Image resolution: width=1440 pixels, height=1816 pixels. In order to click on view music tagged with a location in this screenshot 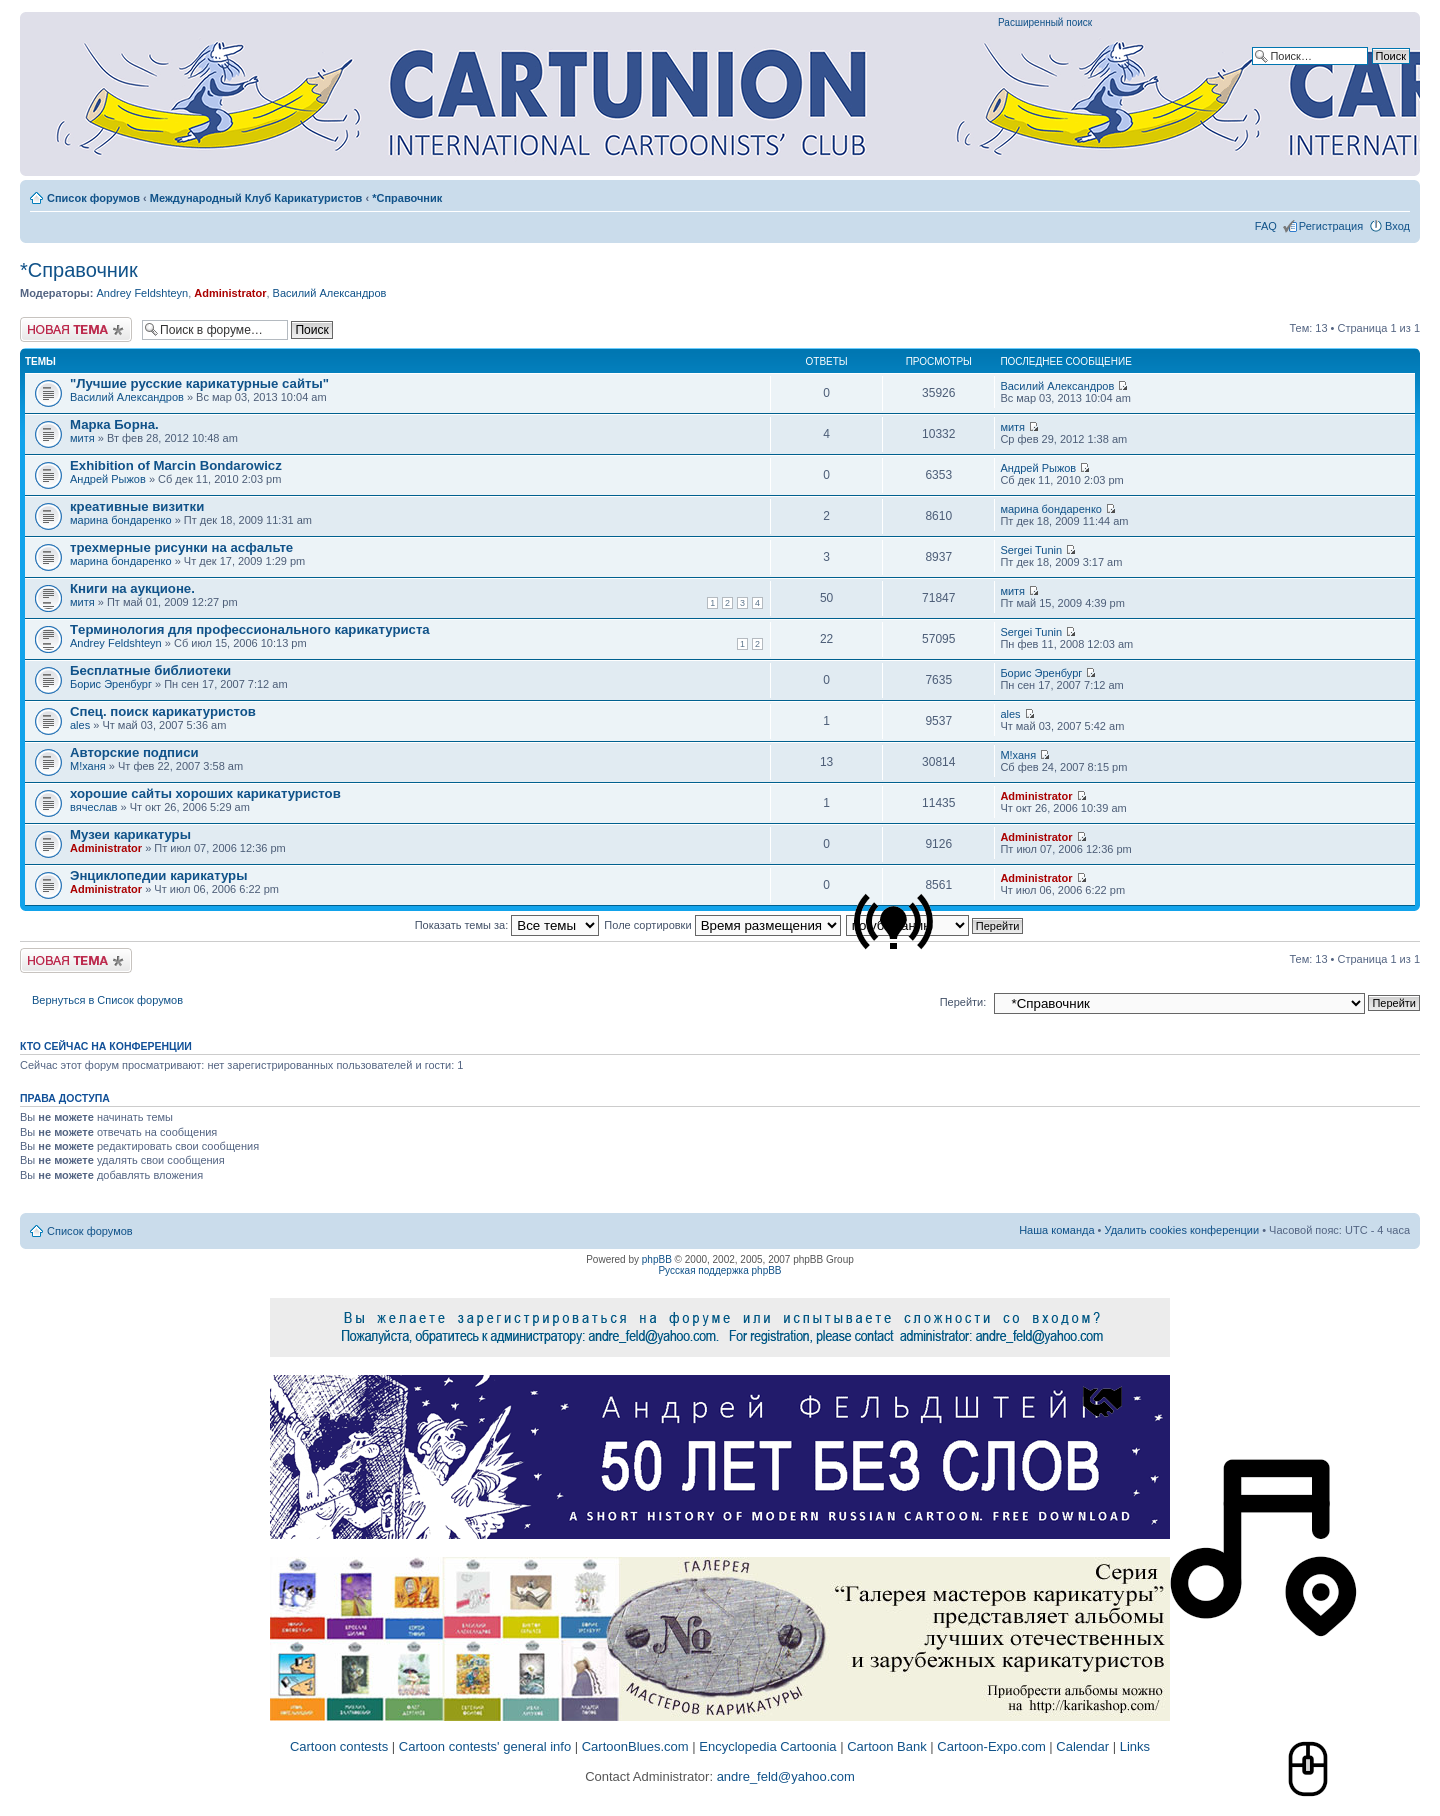, I will do `click(1259, 1539)`.